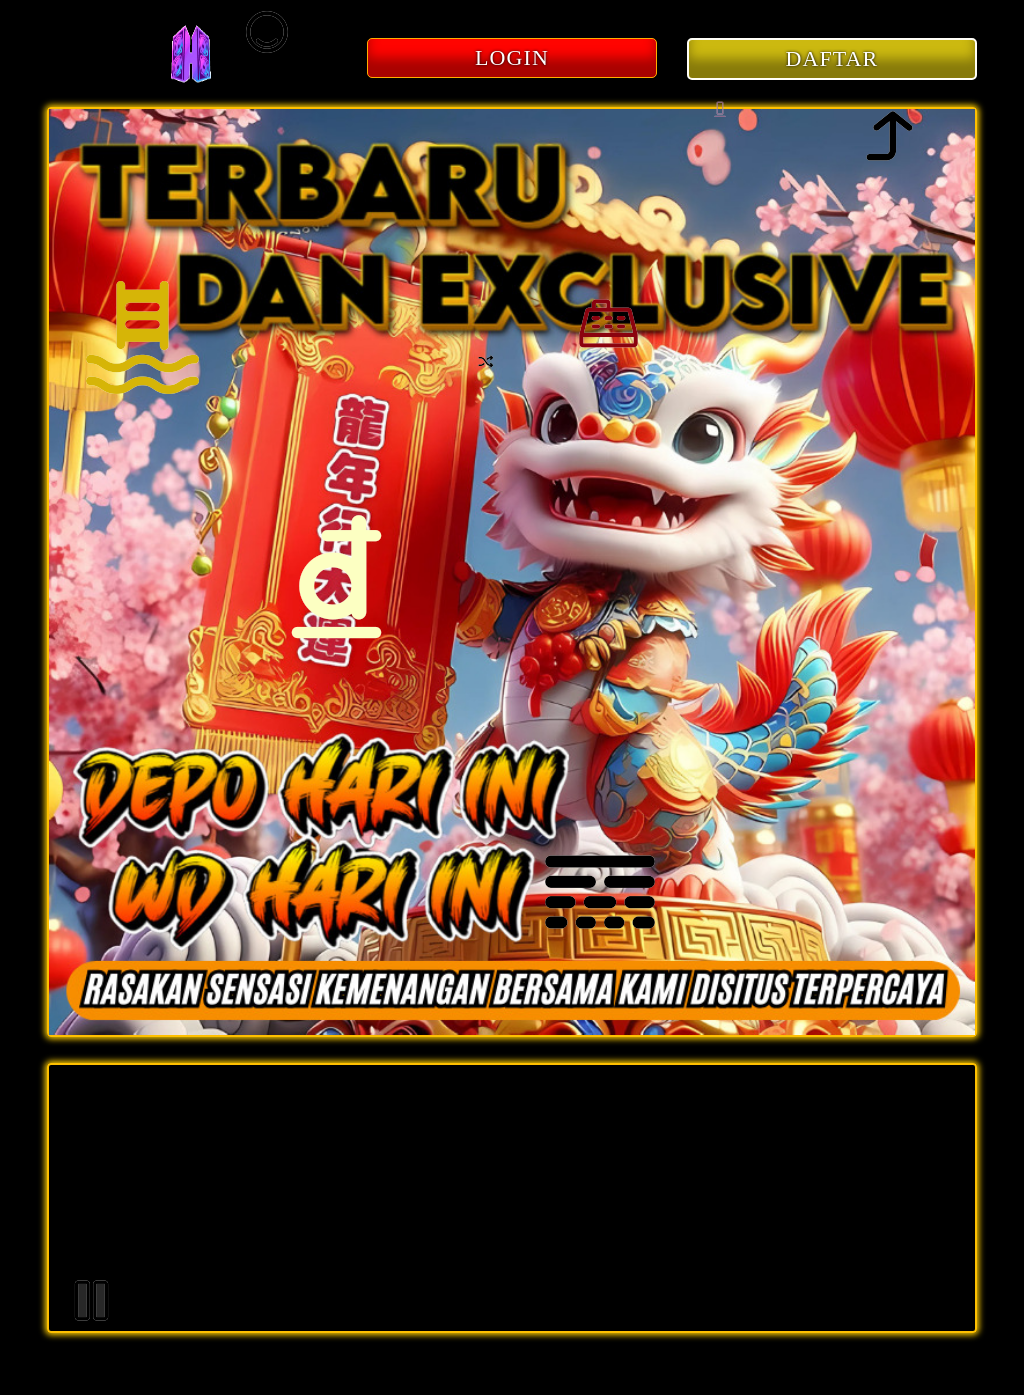  Describe the element at coordinates (600, 892) in the screenshot. I see `adjust gradient or color blend settings` at that location.